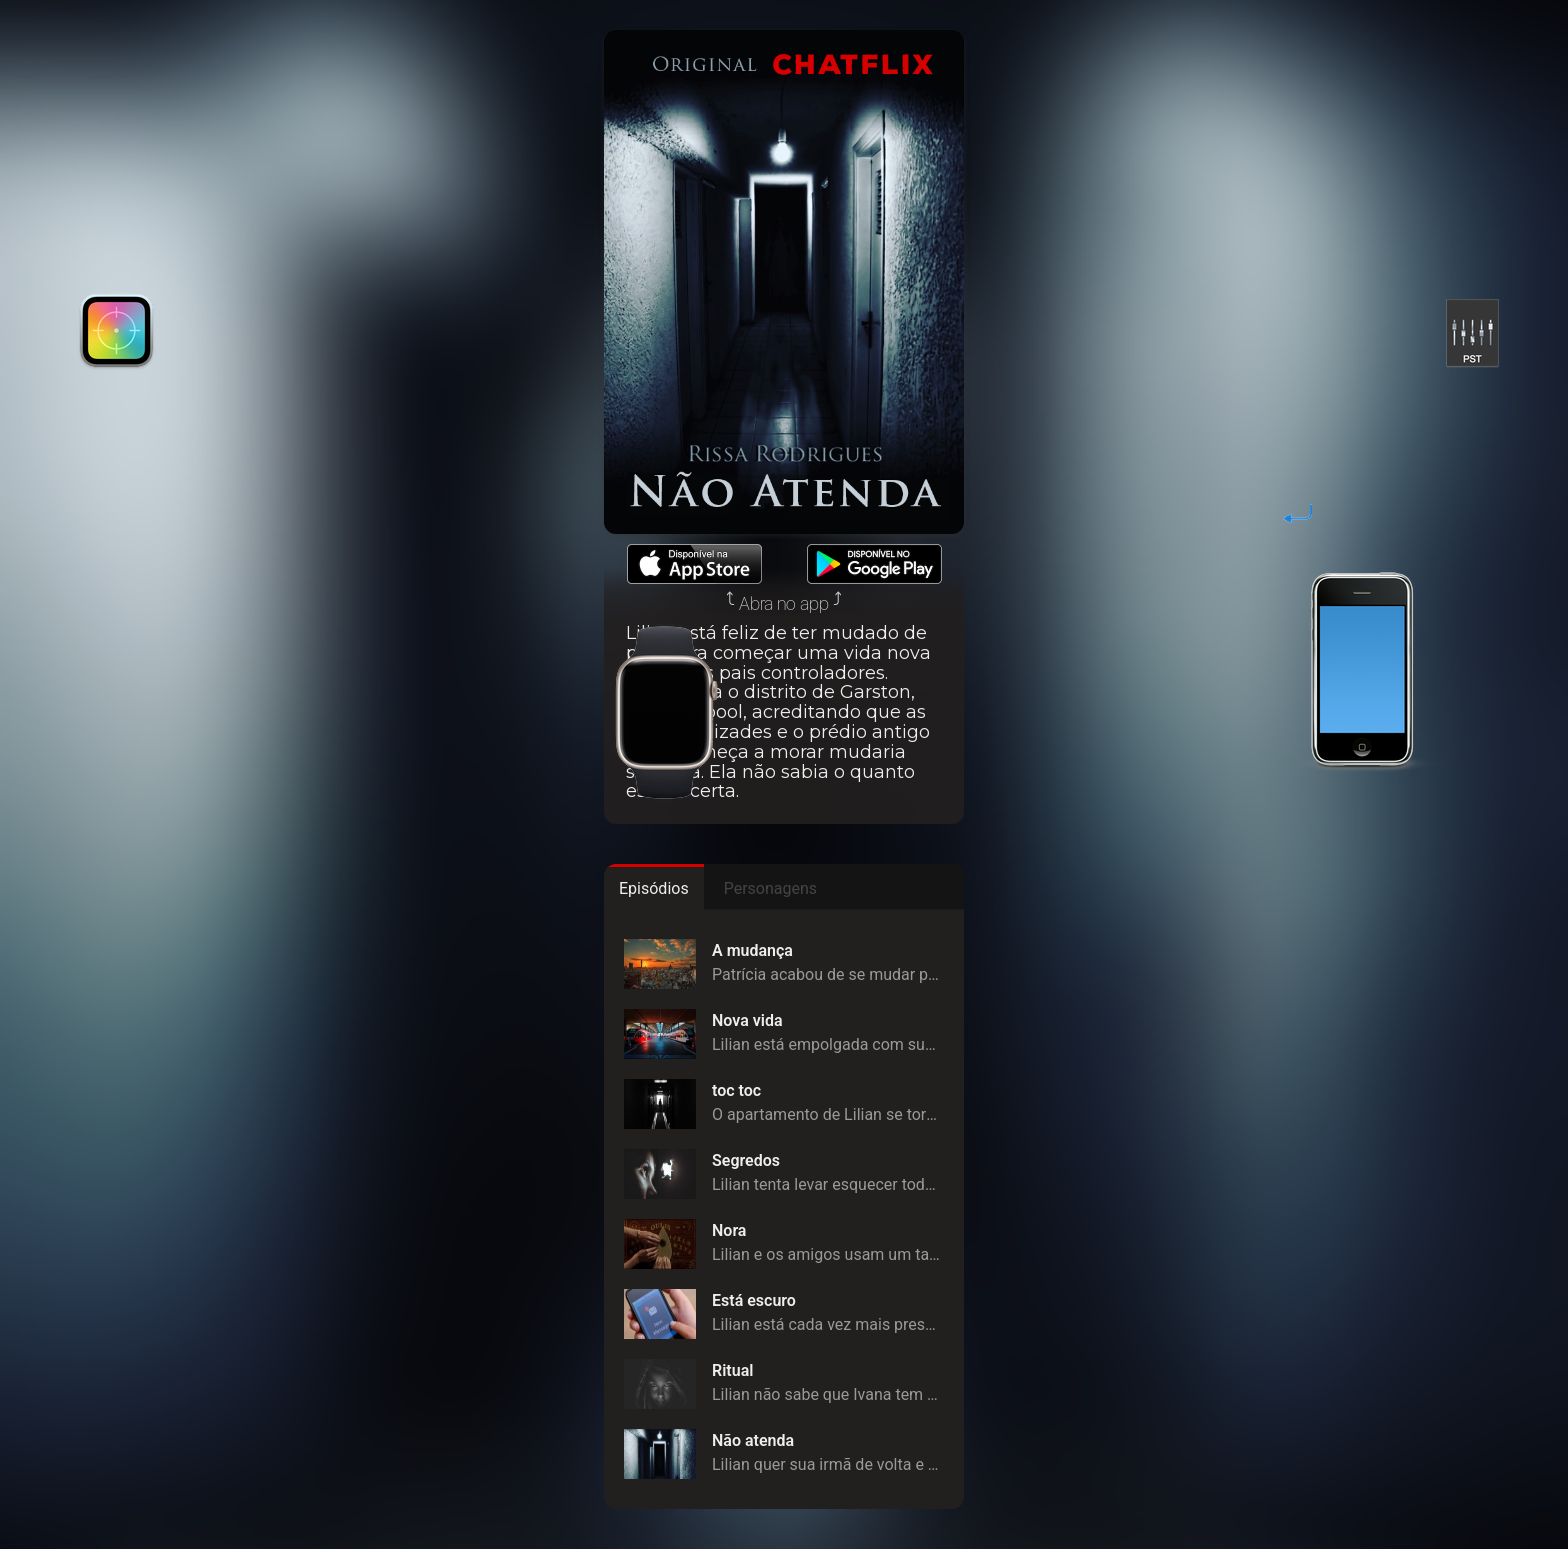 The width and height of the screenshot is (1568, 1549). What do you see at coordinates (1472, 334) in the screenshot?
I see `access plugin settings in GarageBand` at bounding box center [1472, 334].